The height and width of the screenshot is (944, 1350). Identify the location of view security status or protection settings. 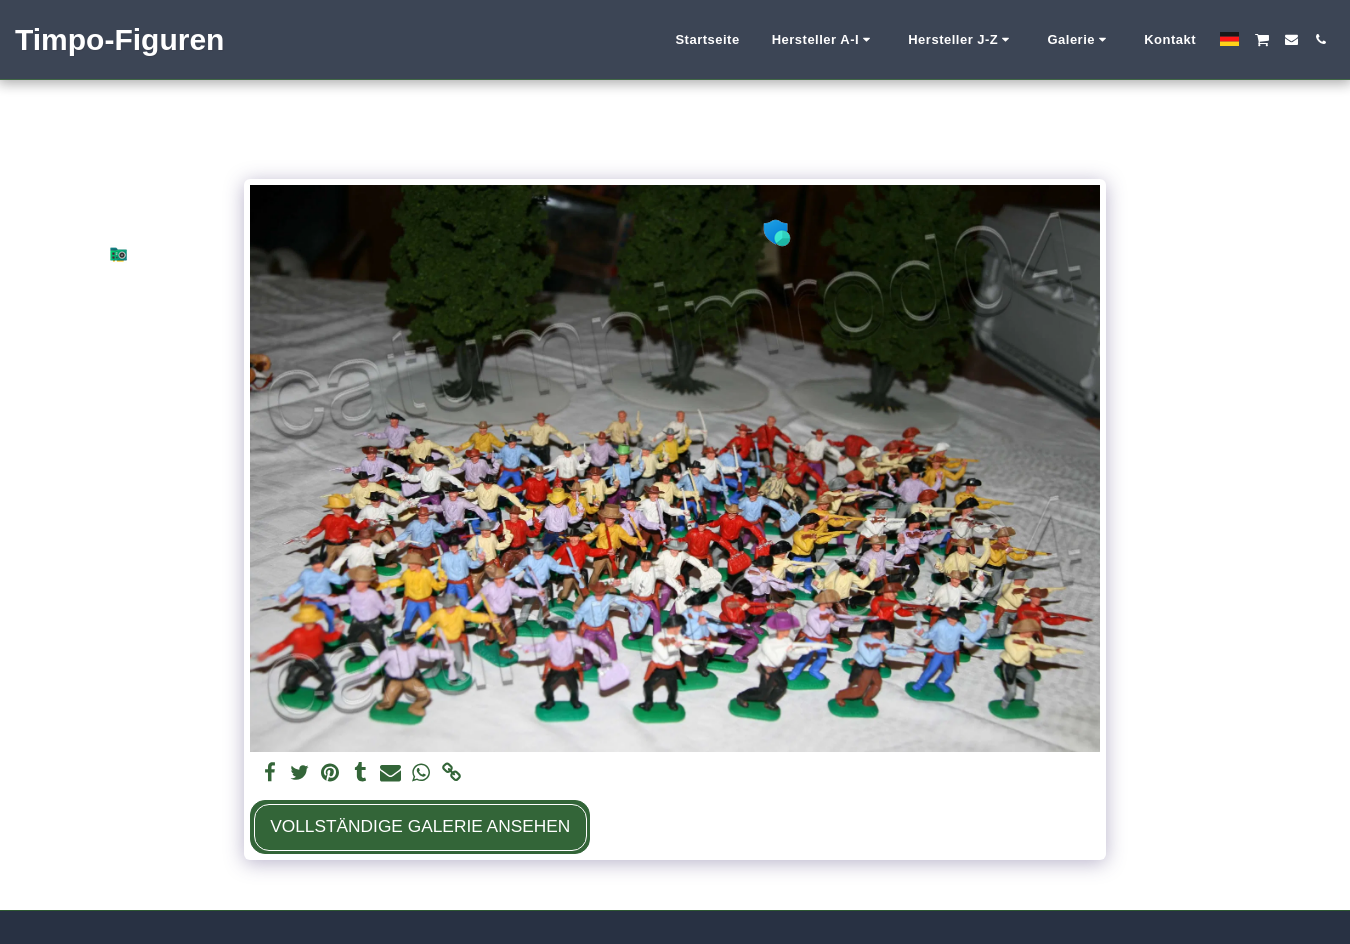
(777, 233).